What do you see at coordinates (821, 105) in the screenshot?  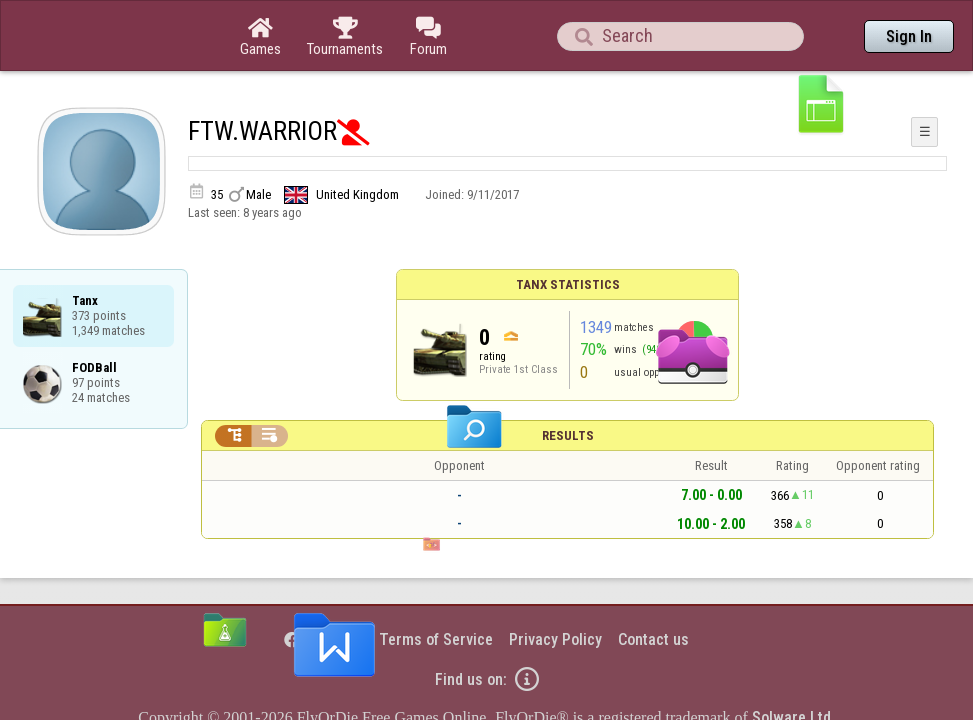 I see `a QML source code file` at bounding box center [821, 105].